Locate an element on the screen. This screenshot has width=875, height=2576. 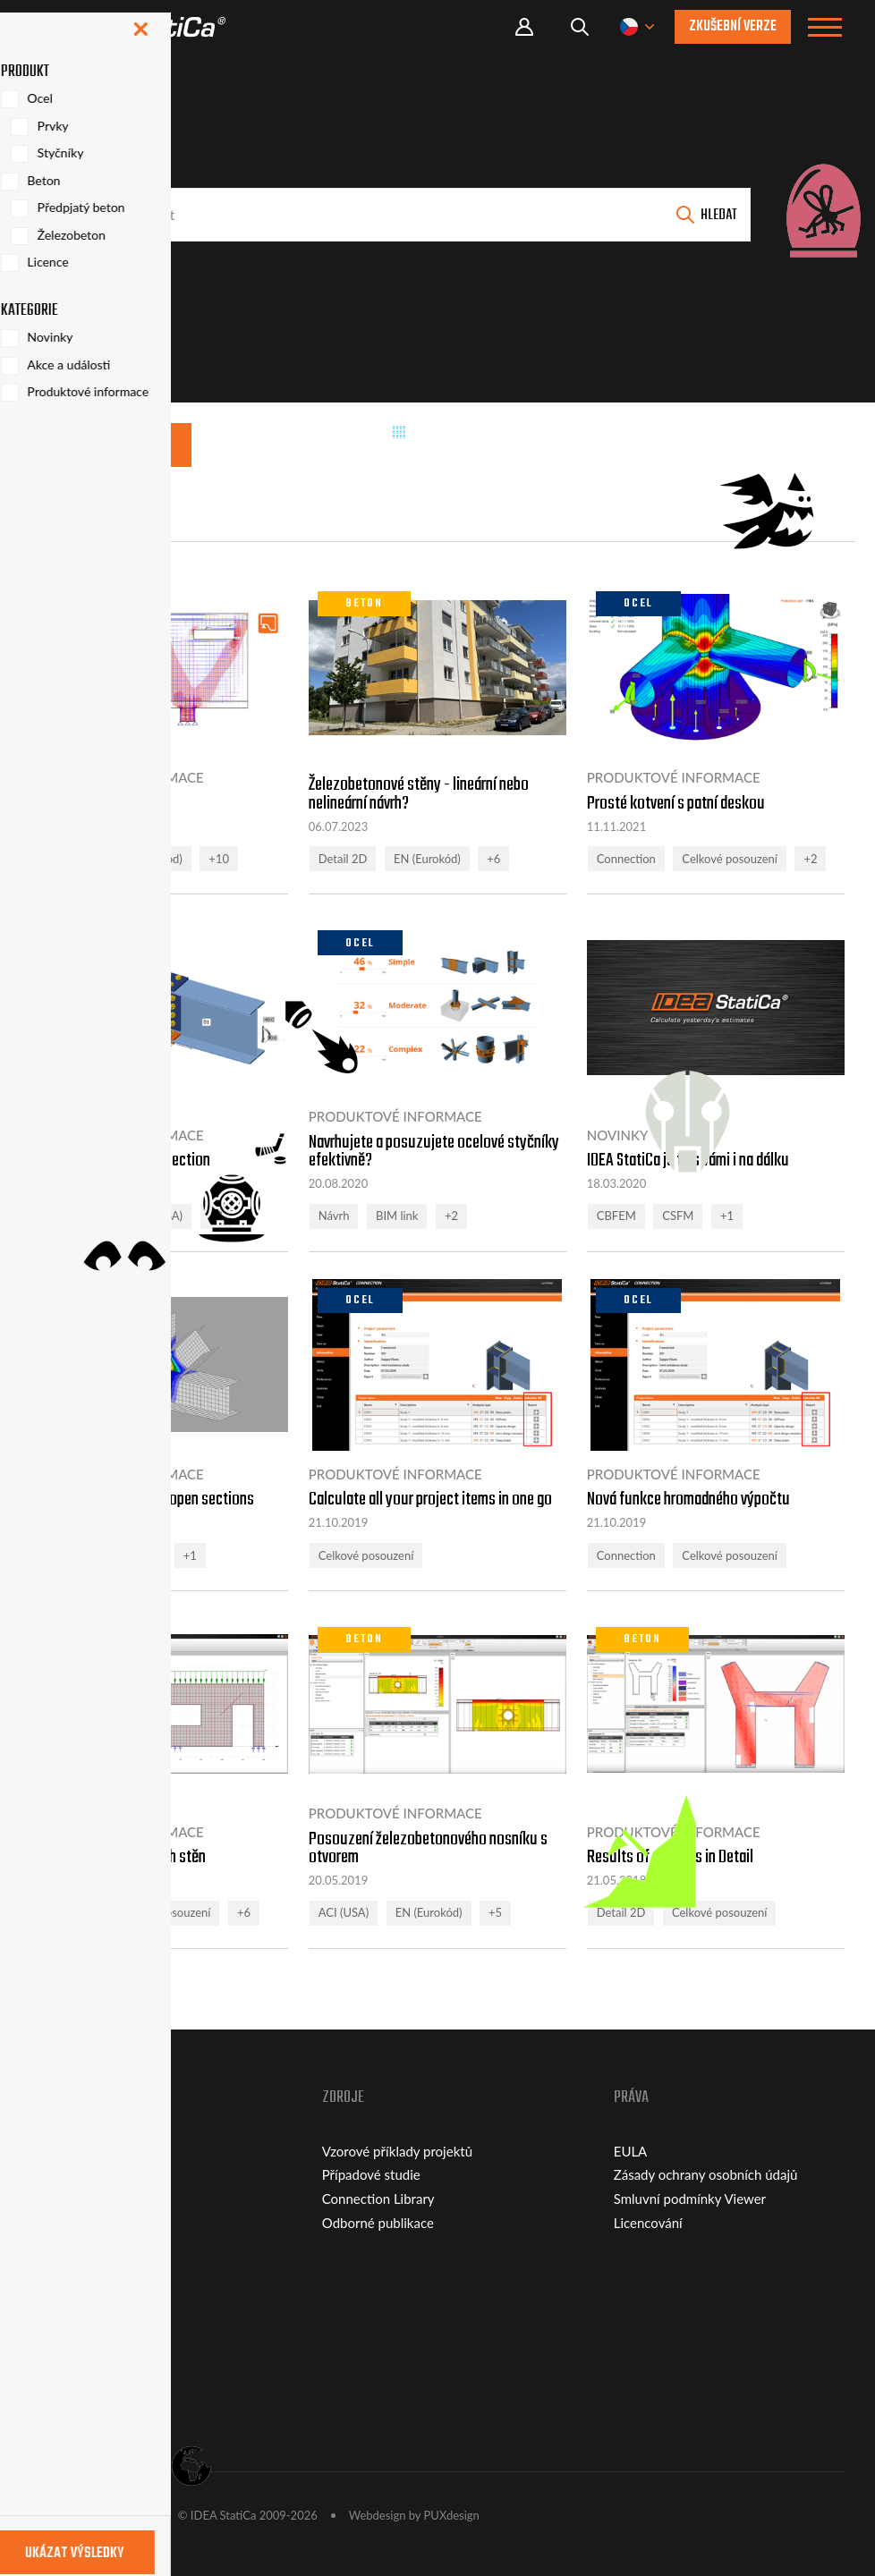
android or robot character avatar is located at coordinates (687, 1122).